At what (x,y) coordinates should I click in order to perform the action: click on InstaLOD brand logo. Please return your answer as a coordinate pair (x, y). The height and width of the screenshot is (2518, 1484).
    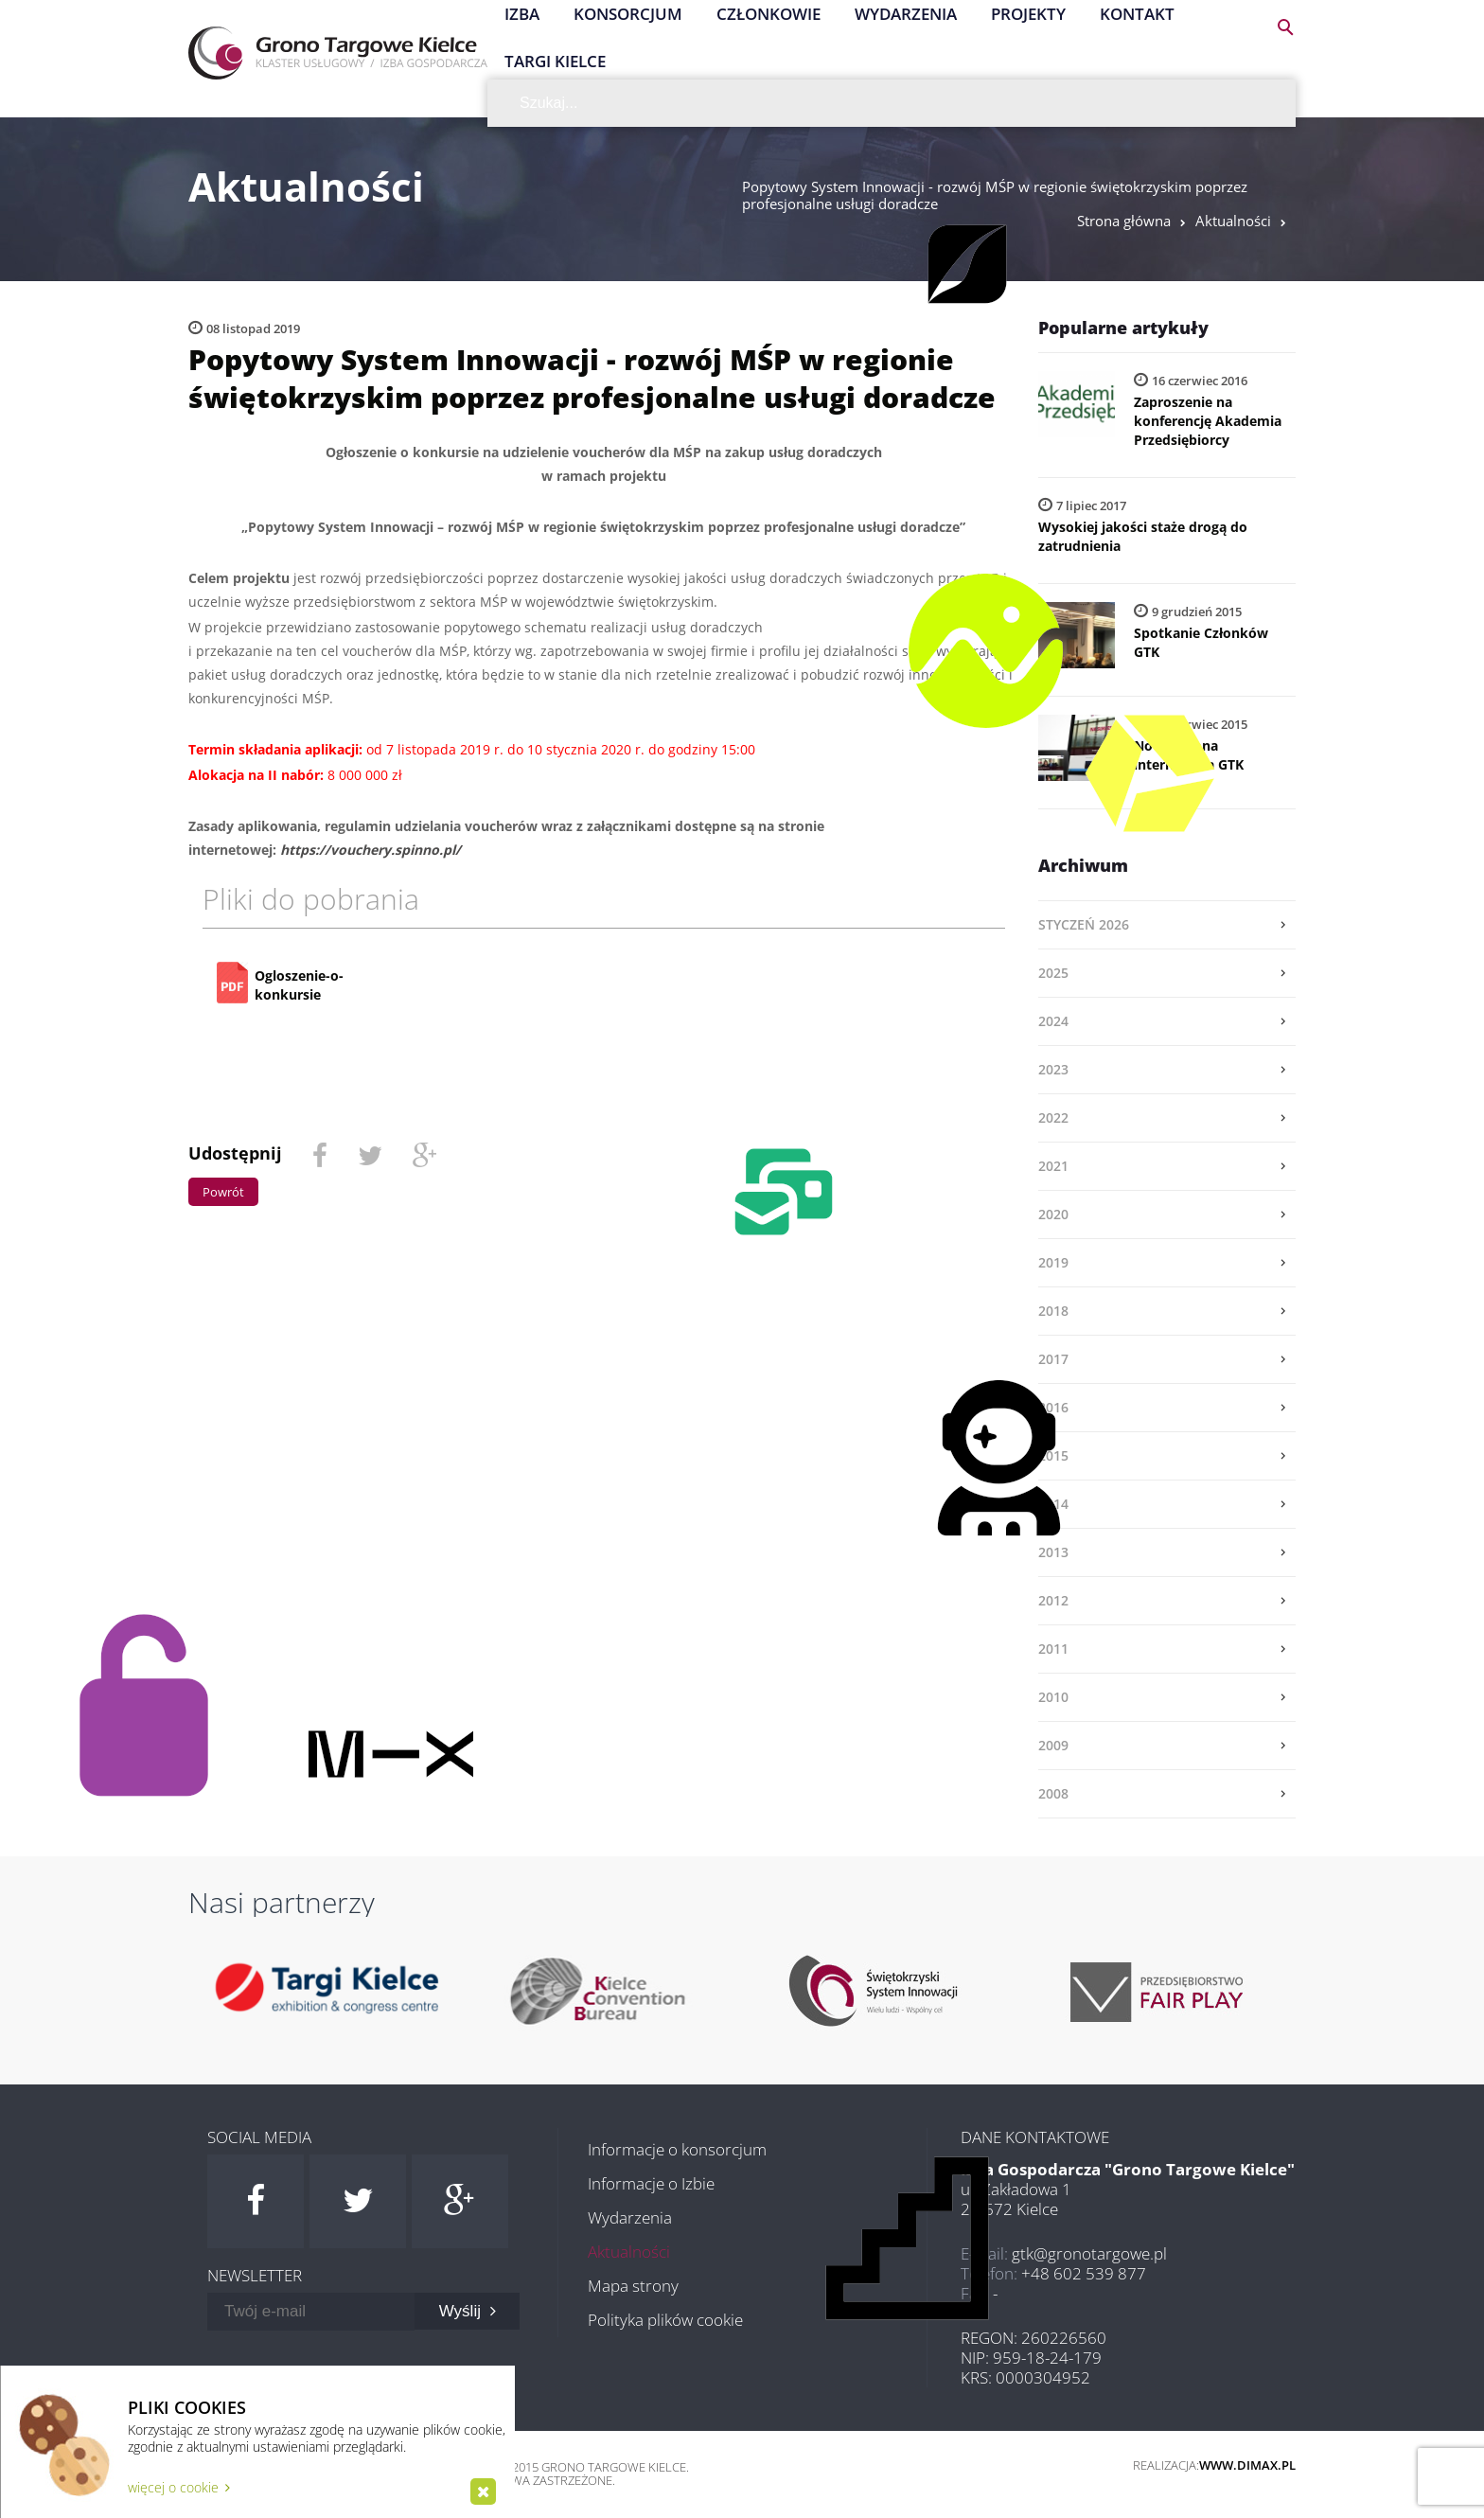
    Looking at the image, I should click on (1150, 773).